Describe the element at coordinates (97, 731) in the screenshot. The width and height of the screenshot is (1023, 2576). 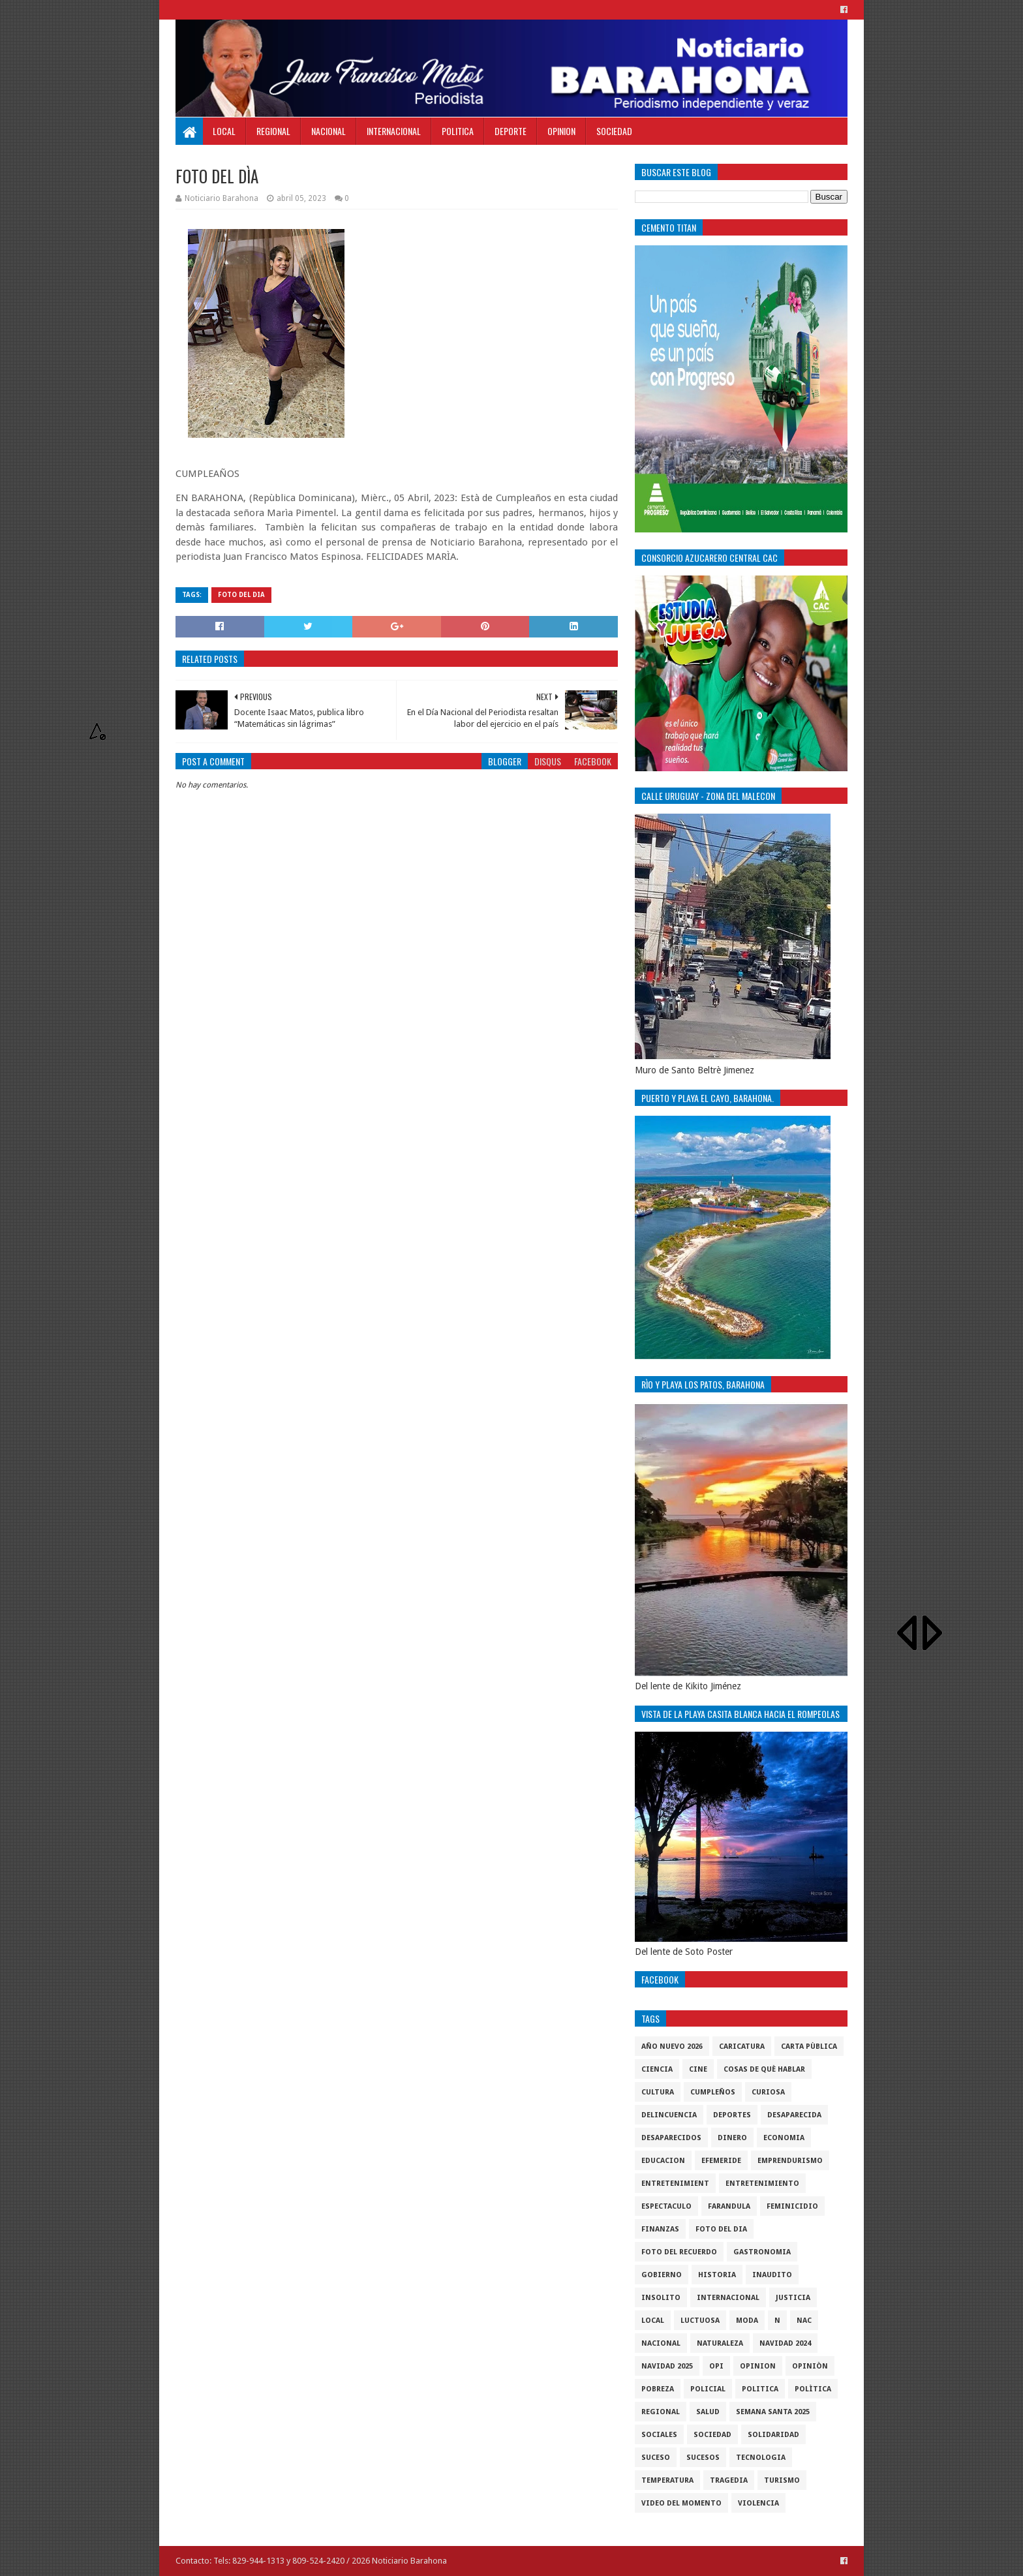
I see `cancel current navigation route` at that location.